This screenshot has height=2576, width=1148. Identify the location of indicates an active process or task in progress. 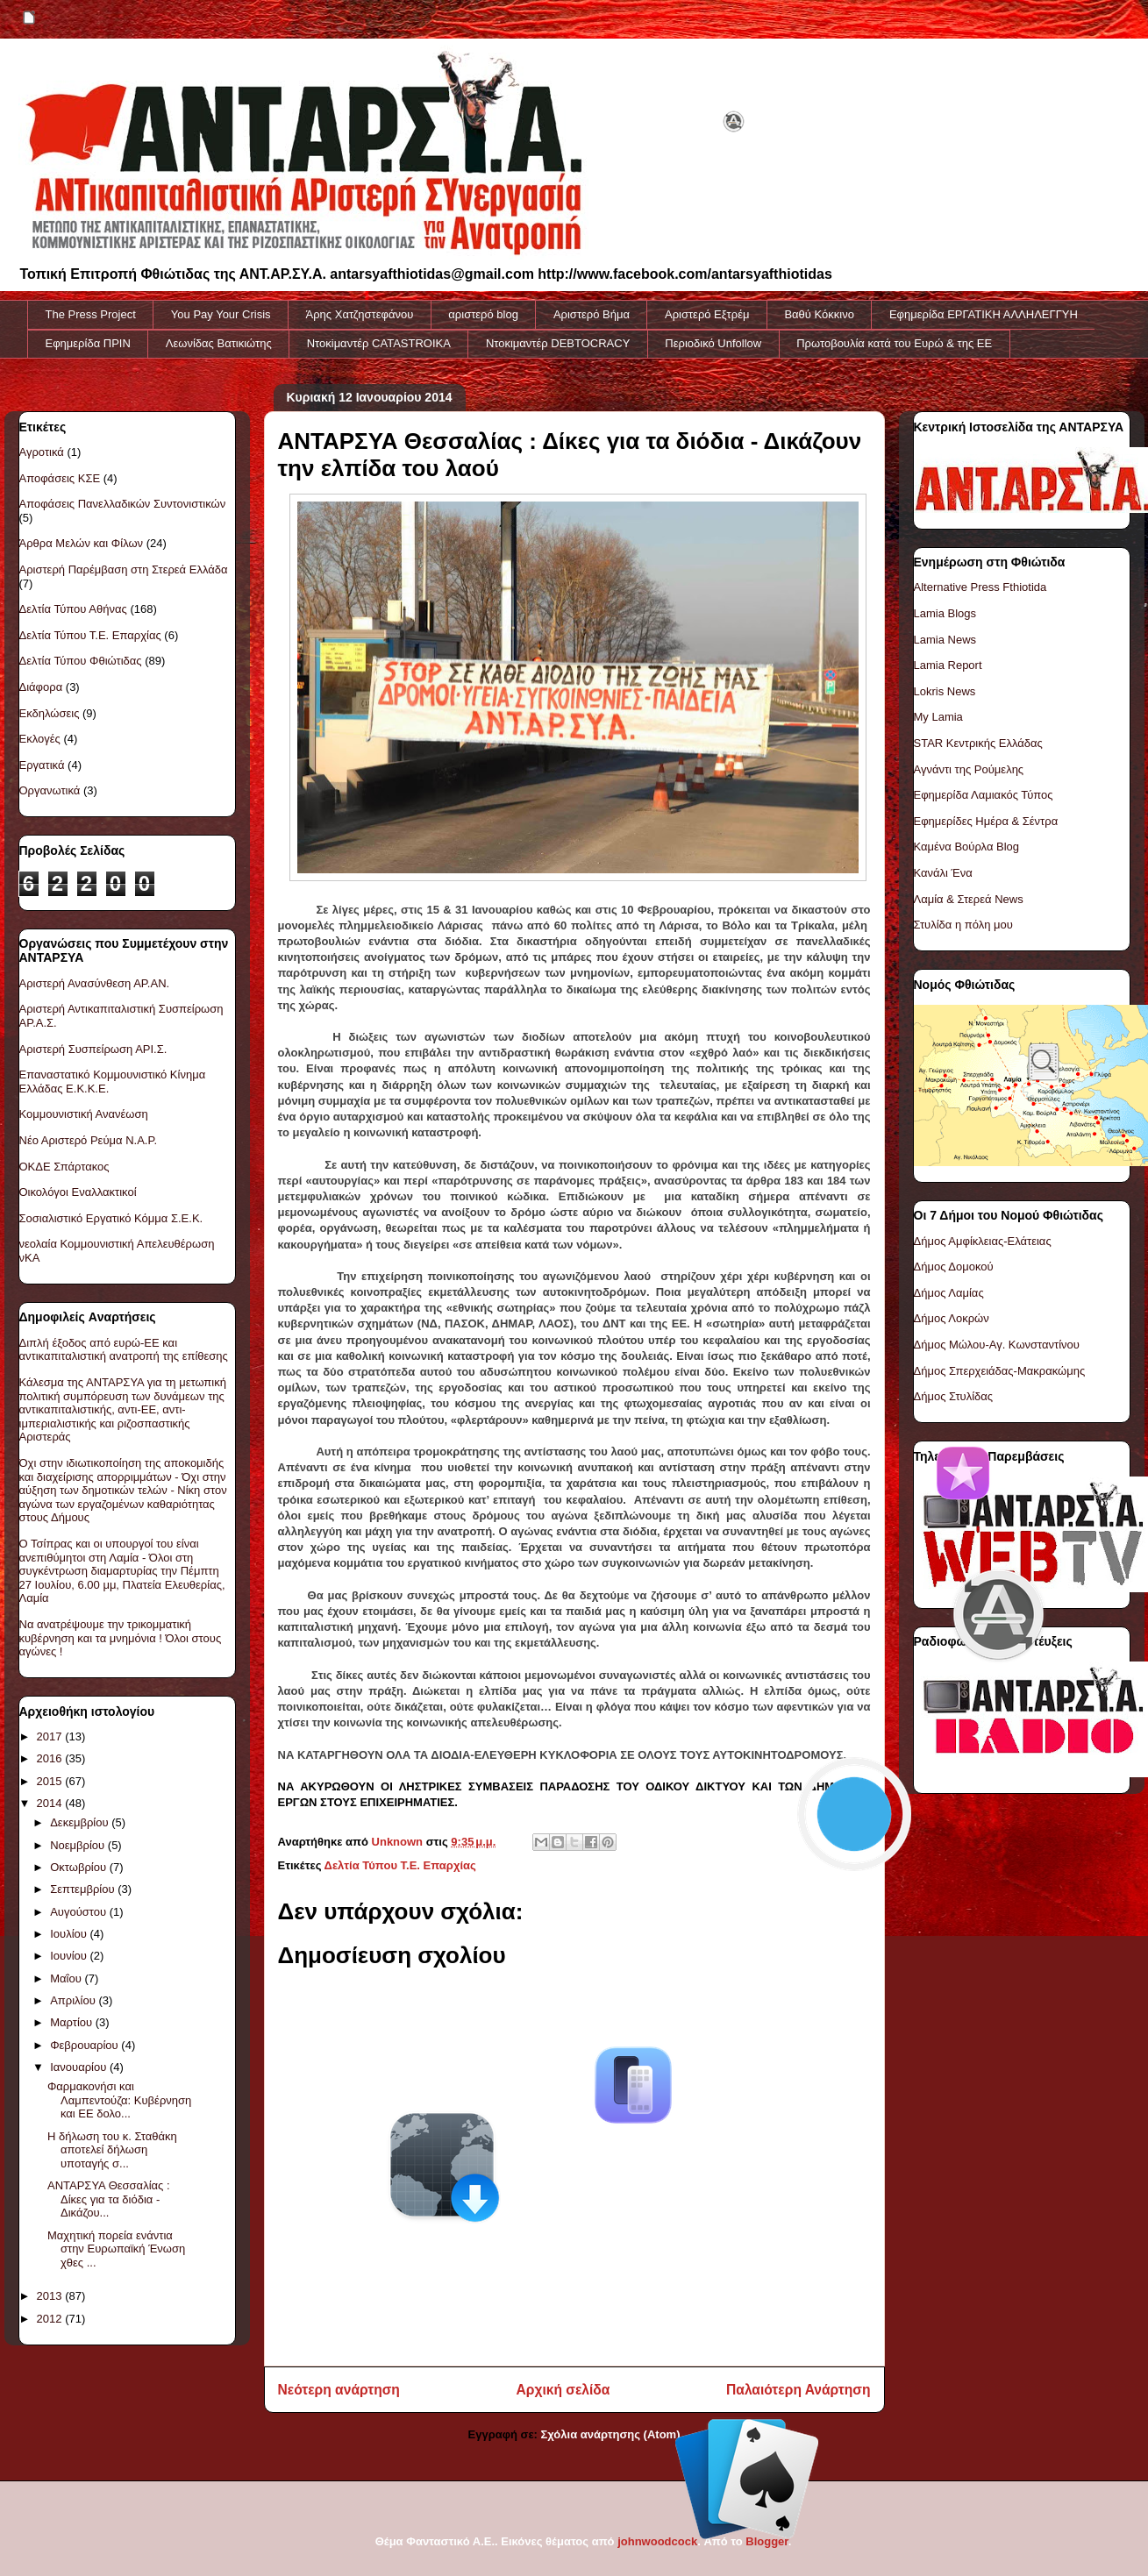
(854, 1814).